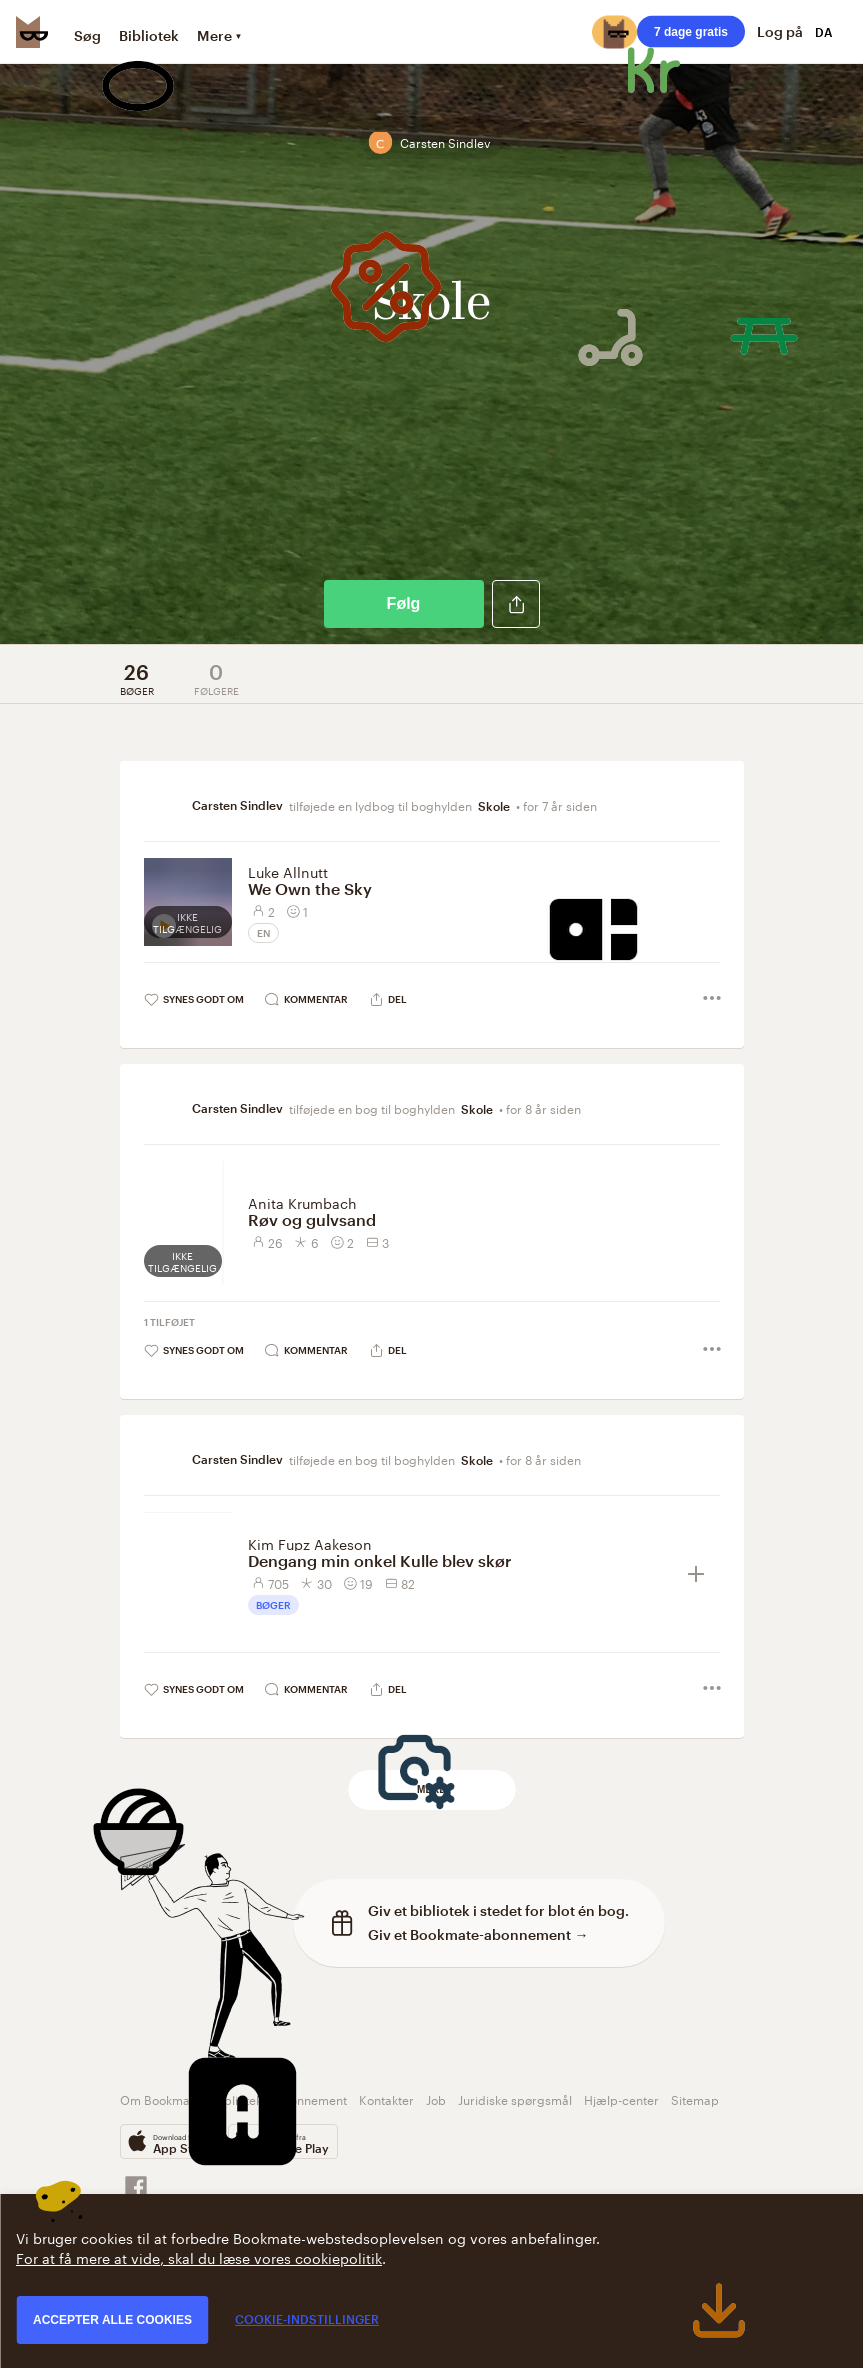 The width and height of the screenshot is (863, 2368). I want to click on find nearby picnic areas, so click(764, 338).